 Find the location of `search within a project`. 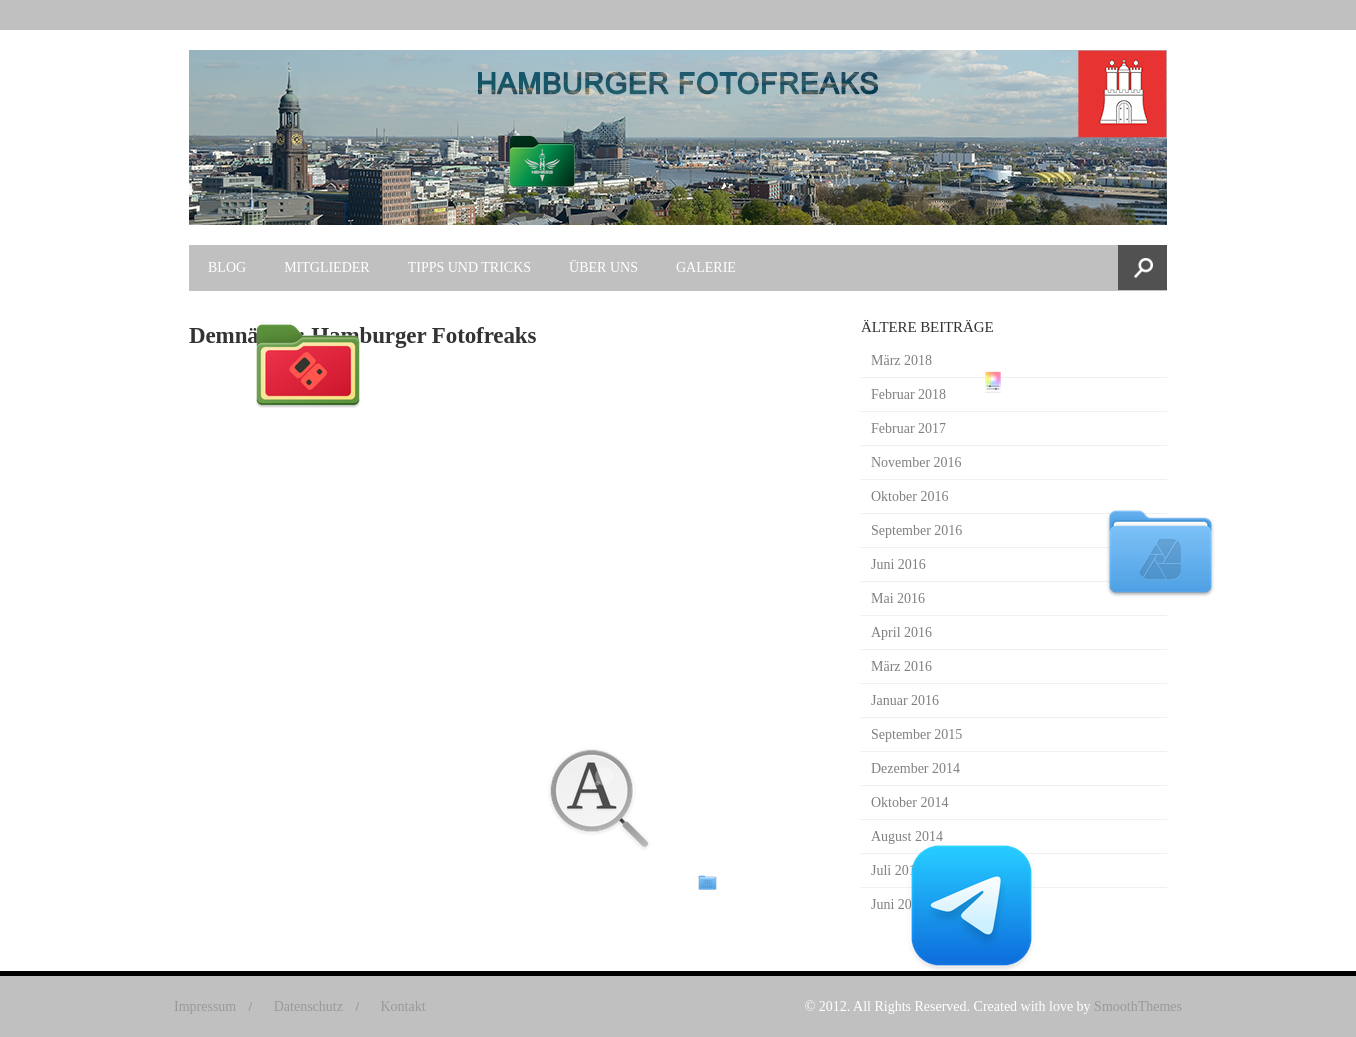

search within a project is located at coordinates (598, 797).